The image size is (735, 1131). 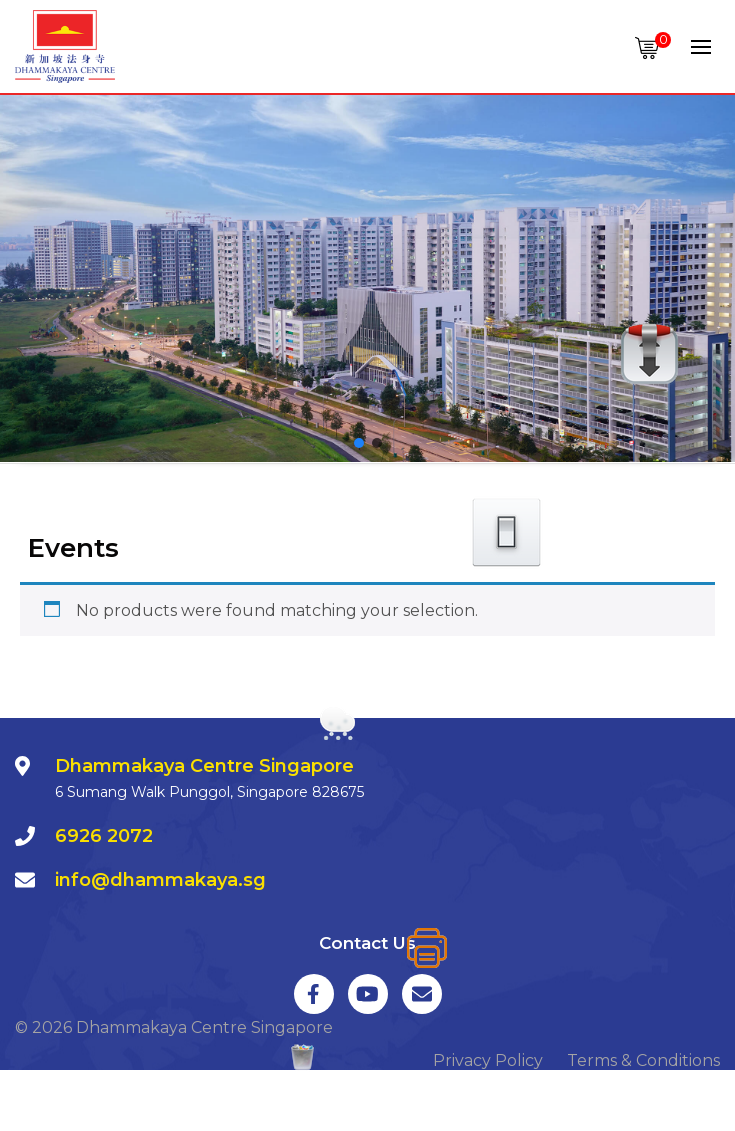 What do you see at coordinates (506, 532) in the screenshot?
I see `access general system settings` at bounding box center [506, 532].